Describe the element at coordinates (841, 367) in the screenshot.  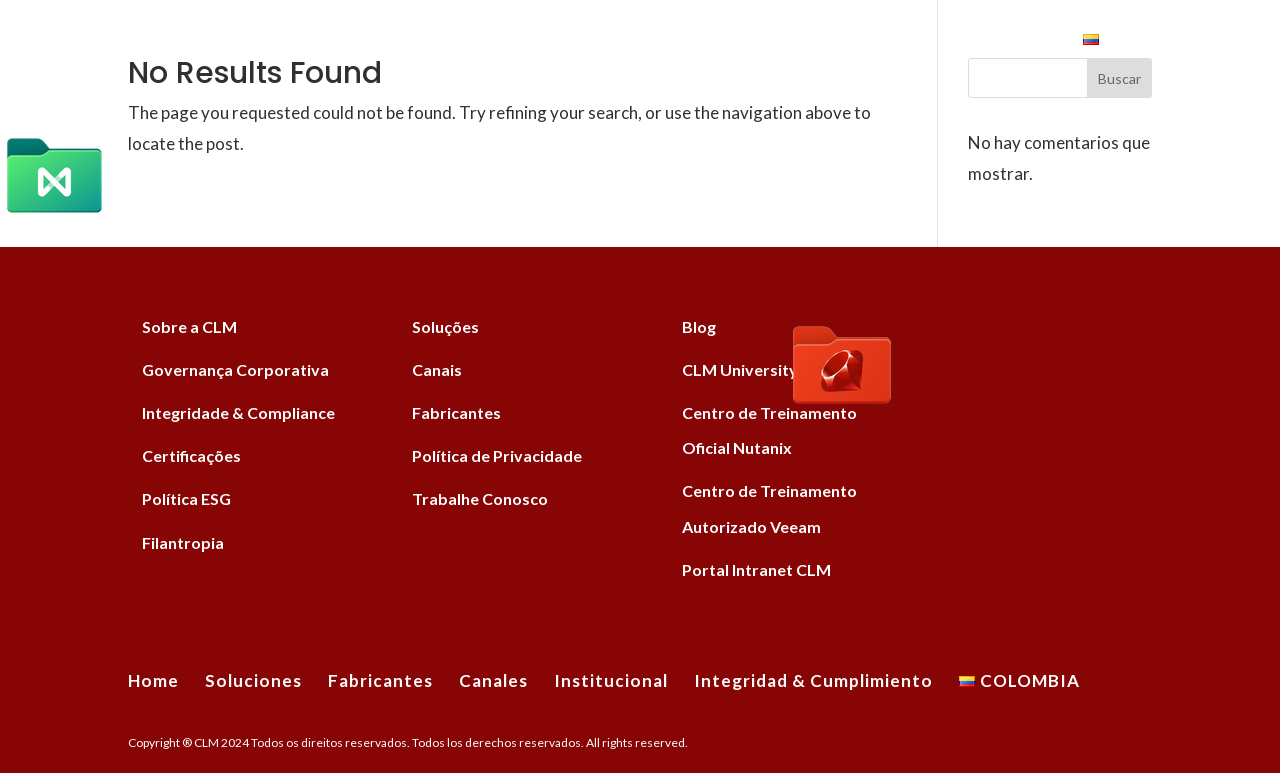
I see `folder containing ruby programming files` at that location.